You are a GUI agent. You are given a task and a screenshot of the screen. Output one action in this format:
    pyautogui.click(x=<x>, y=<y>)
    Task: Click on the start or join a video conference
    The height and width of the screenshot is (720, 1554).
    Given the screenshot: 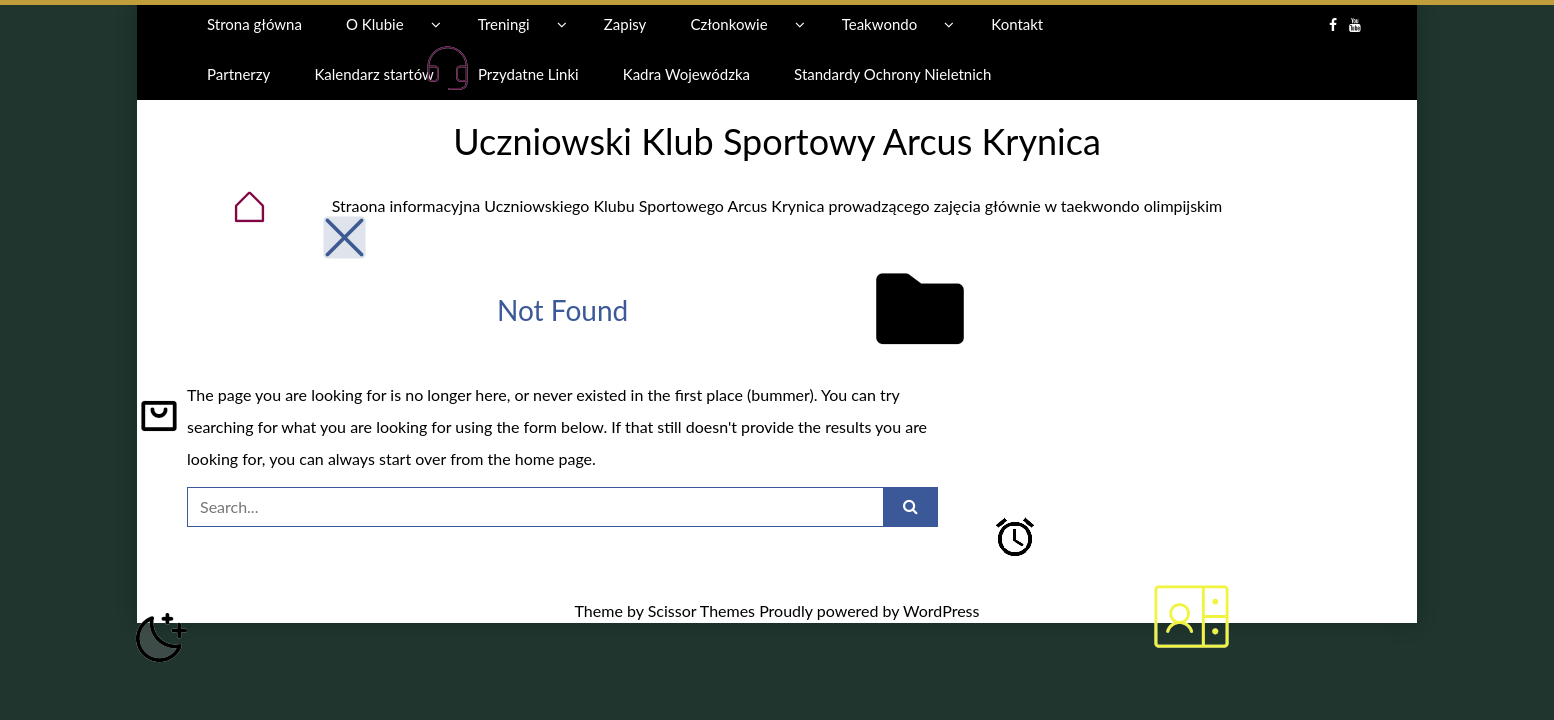 What is the action you would take?
    pyautogui.click(x=1191, y=616)
    